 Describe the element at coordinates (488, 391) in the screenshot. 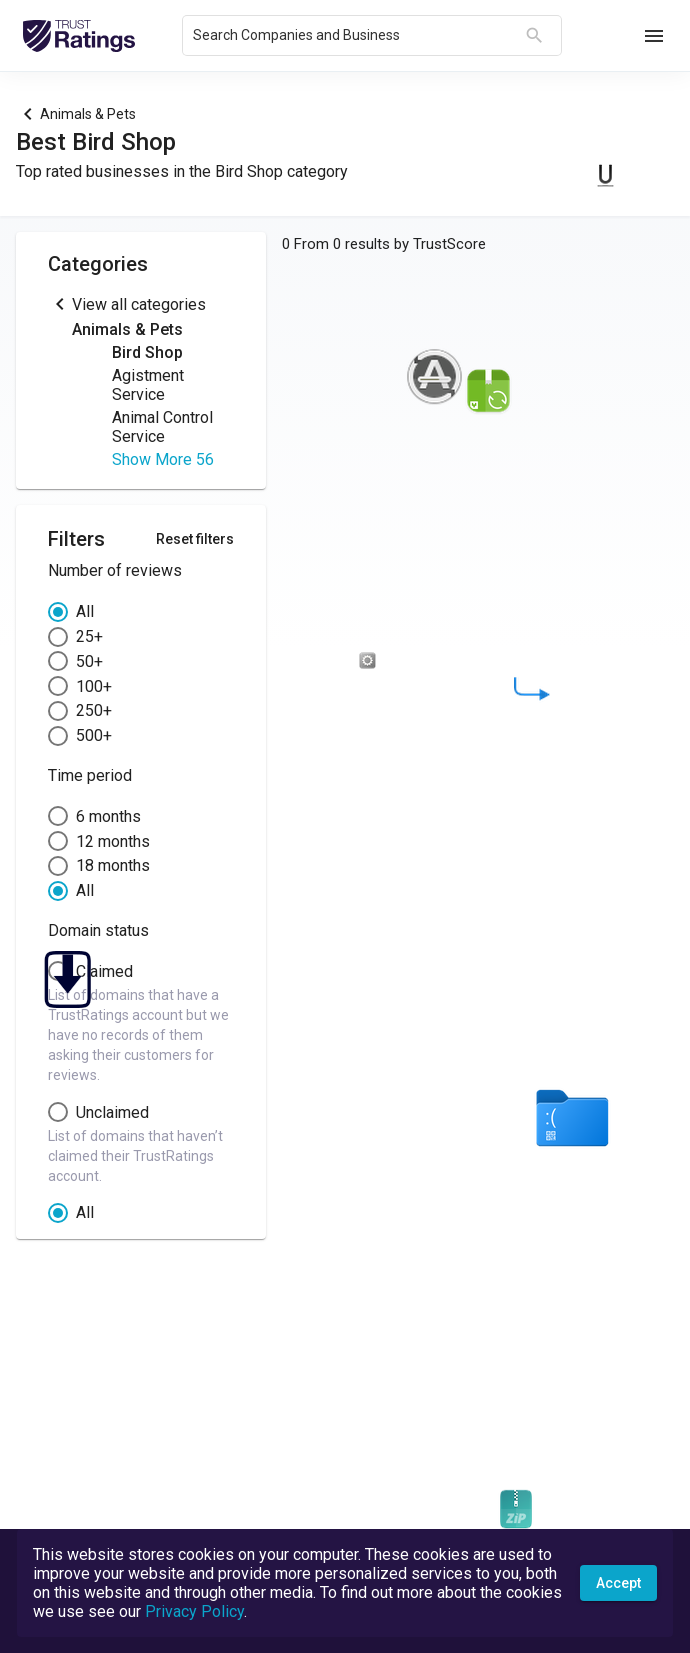

I see `update or refresh system packages` at that location.